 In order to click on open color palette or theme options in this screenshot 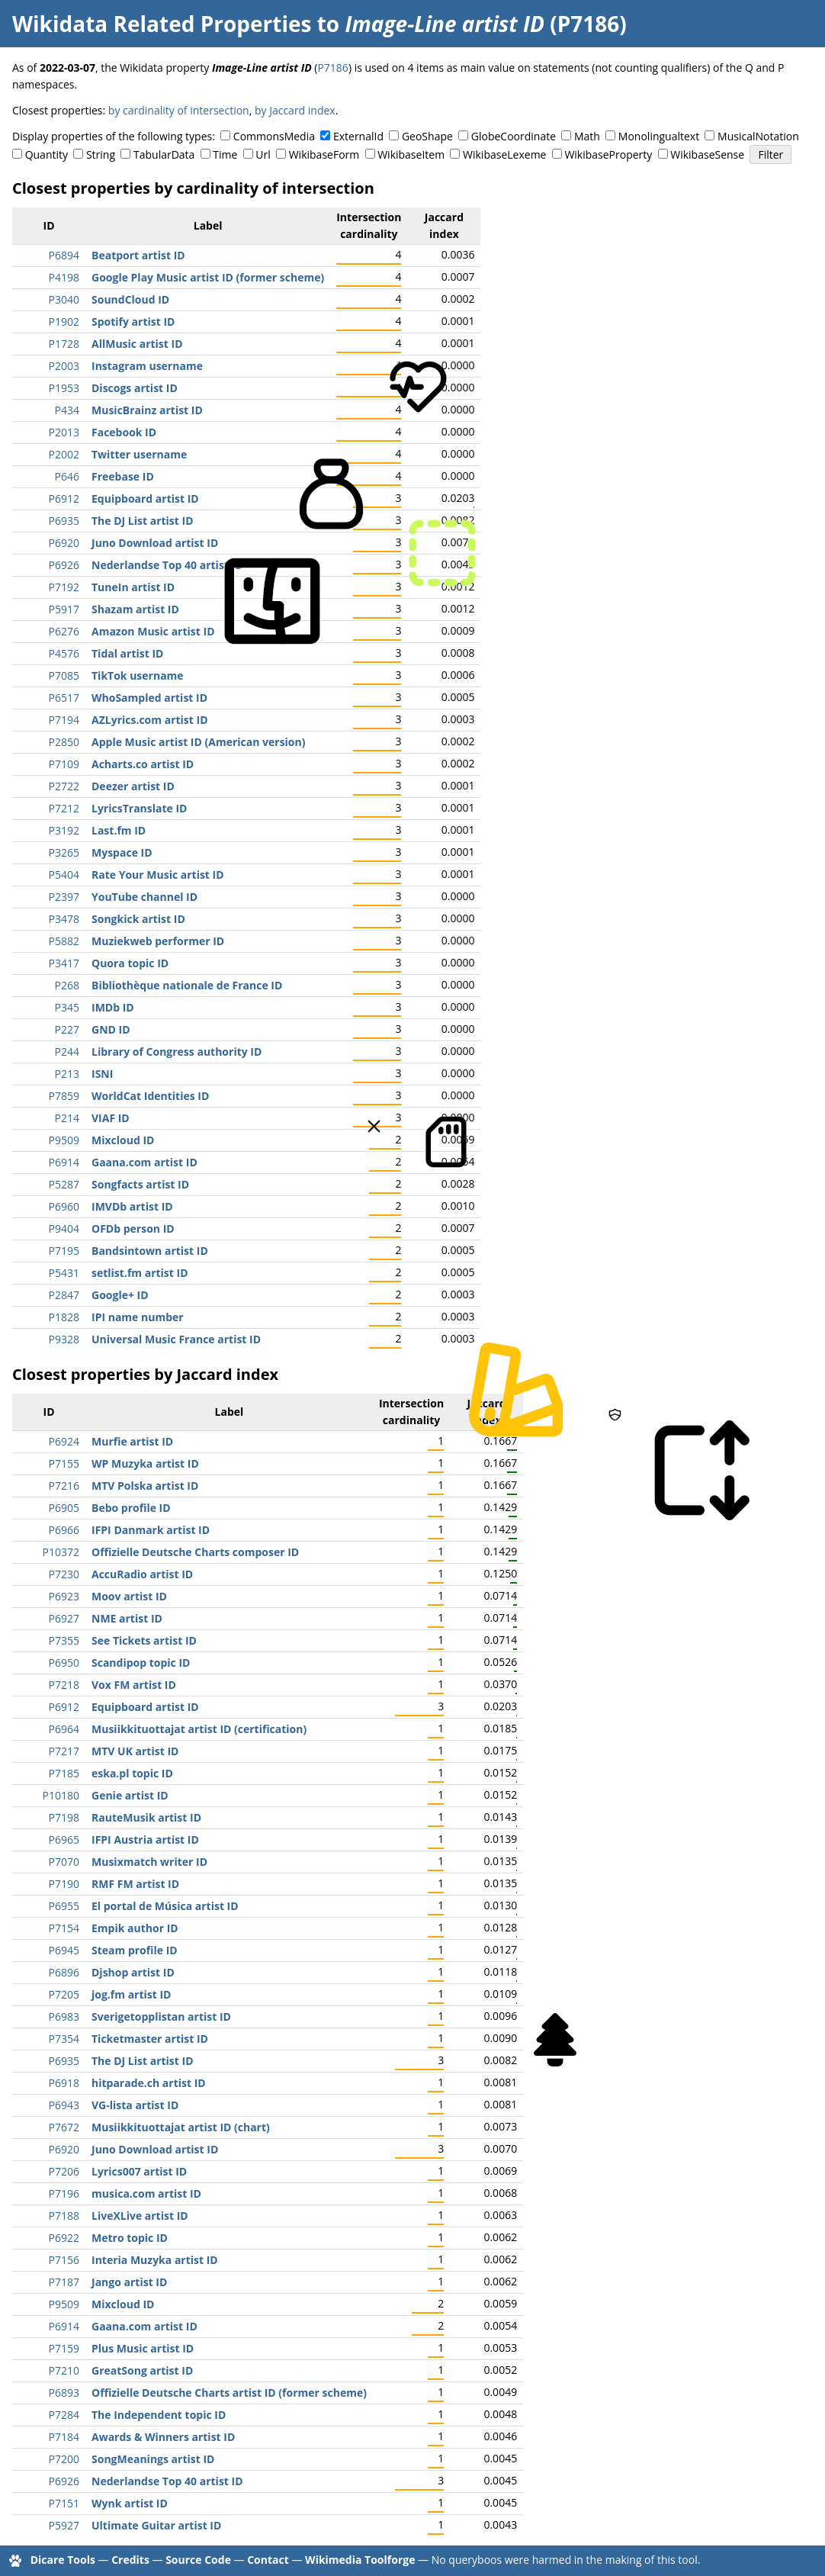, I will do `click(512, 1393)`.